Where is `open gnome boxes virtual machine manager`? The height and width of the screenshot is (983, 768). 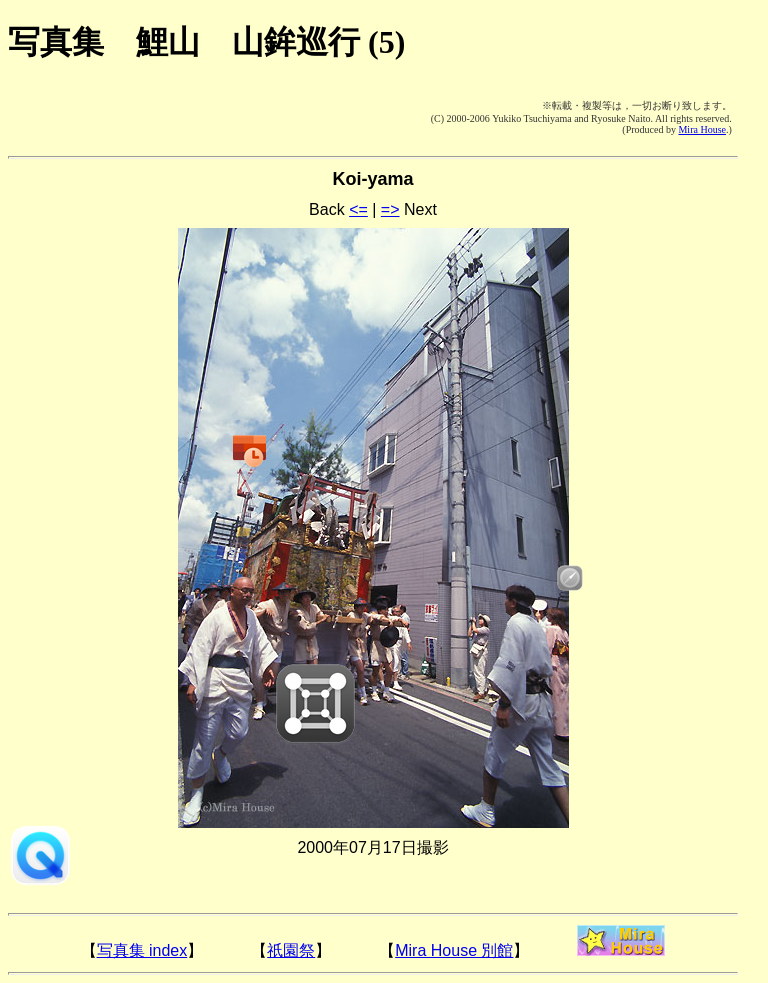 open gnome boxes virtual machine manager is located at coordinates (315, 703).